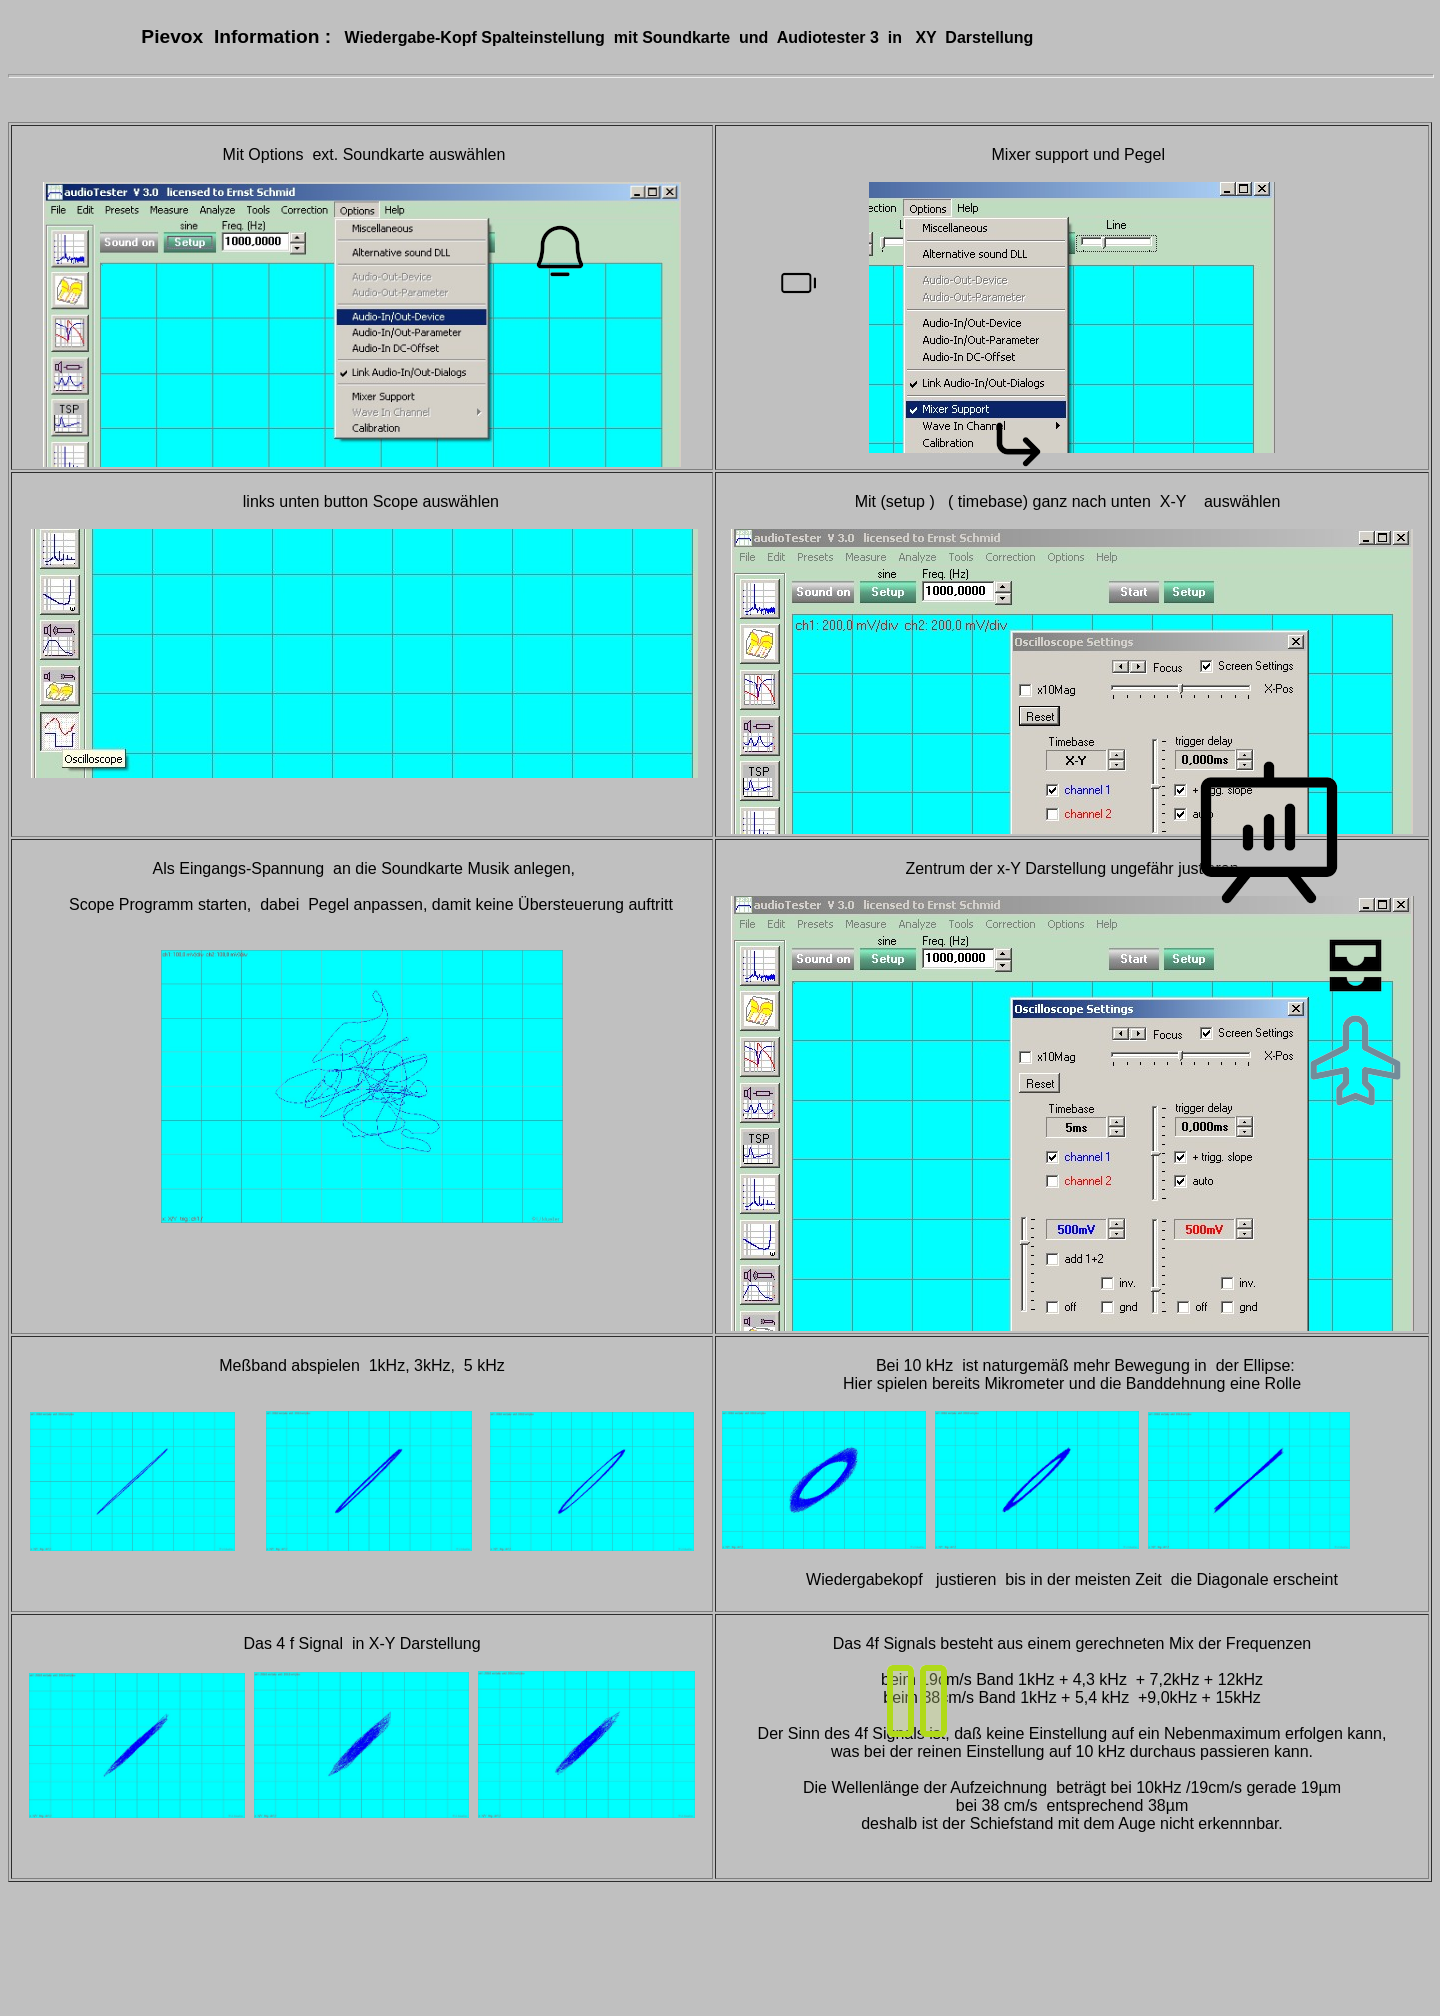  I want to click on view all inboxes, so click(1355, 965).